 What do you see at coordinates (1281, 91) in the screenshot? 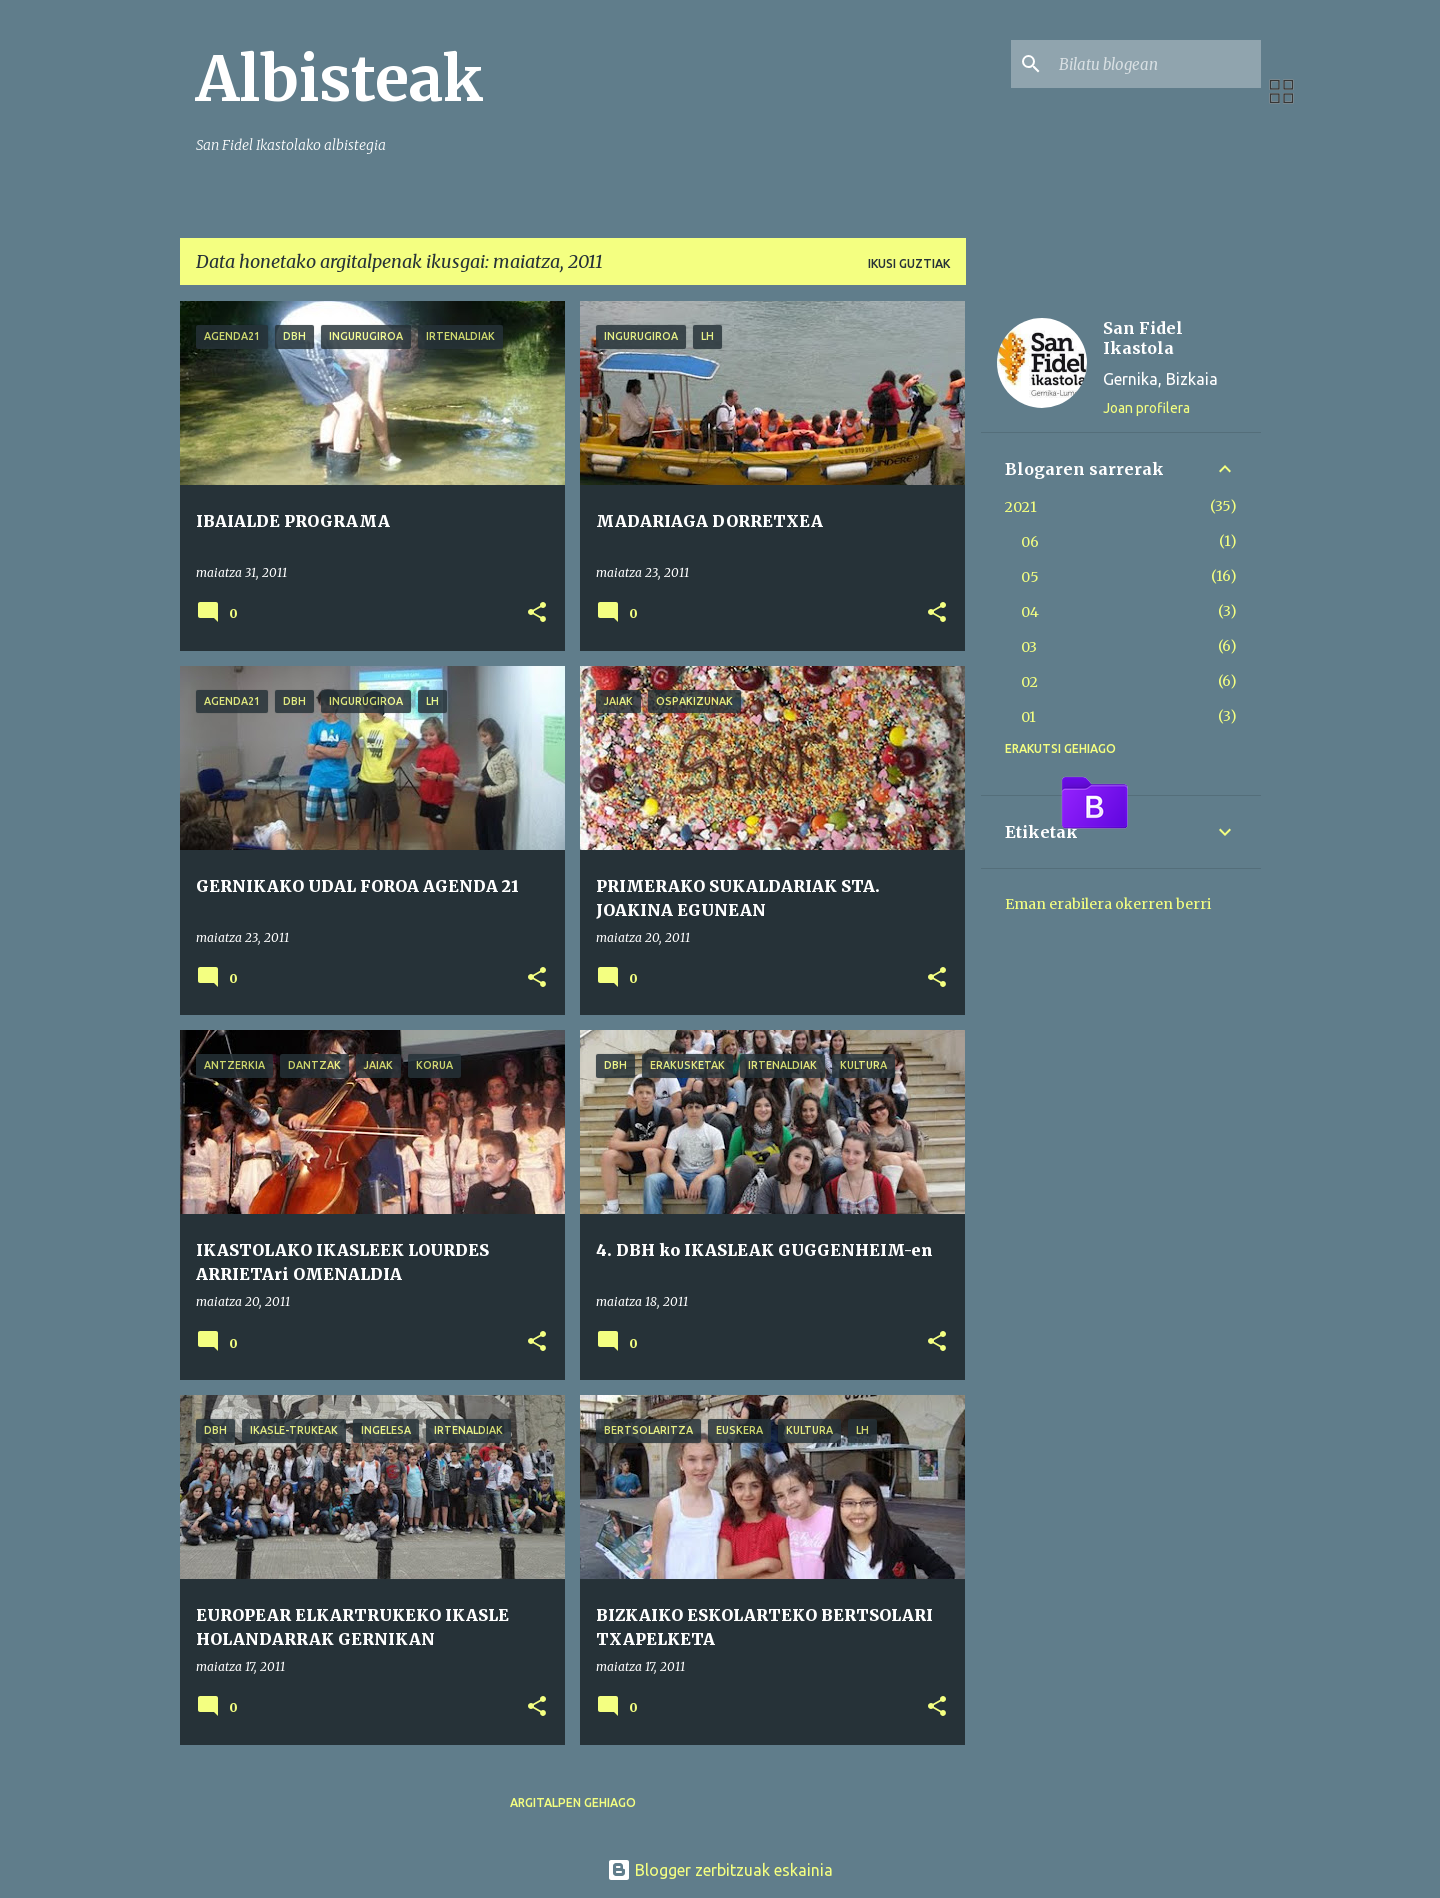
I see `access msn account settings` at bounding box center [1281, 91].